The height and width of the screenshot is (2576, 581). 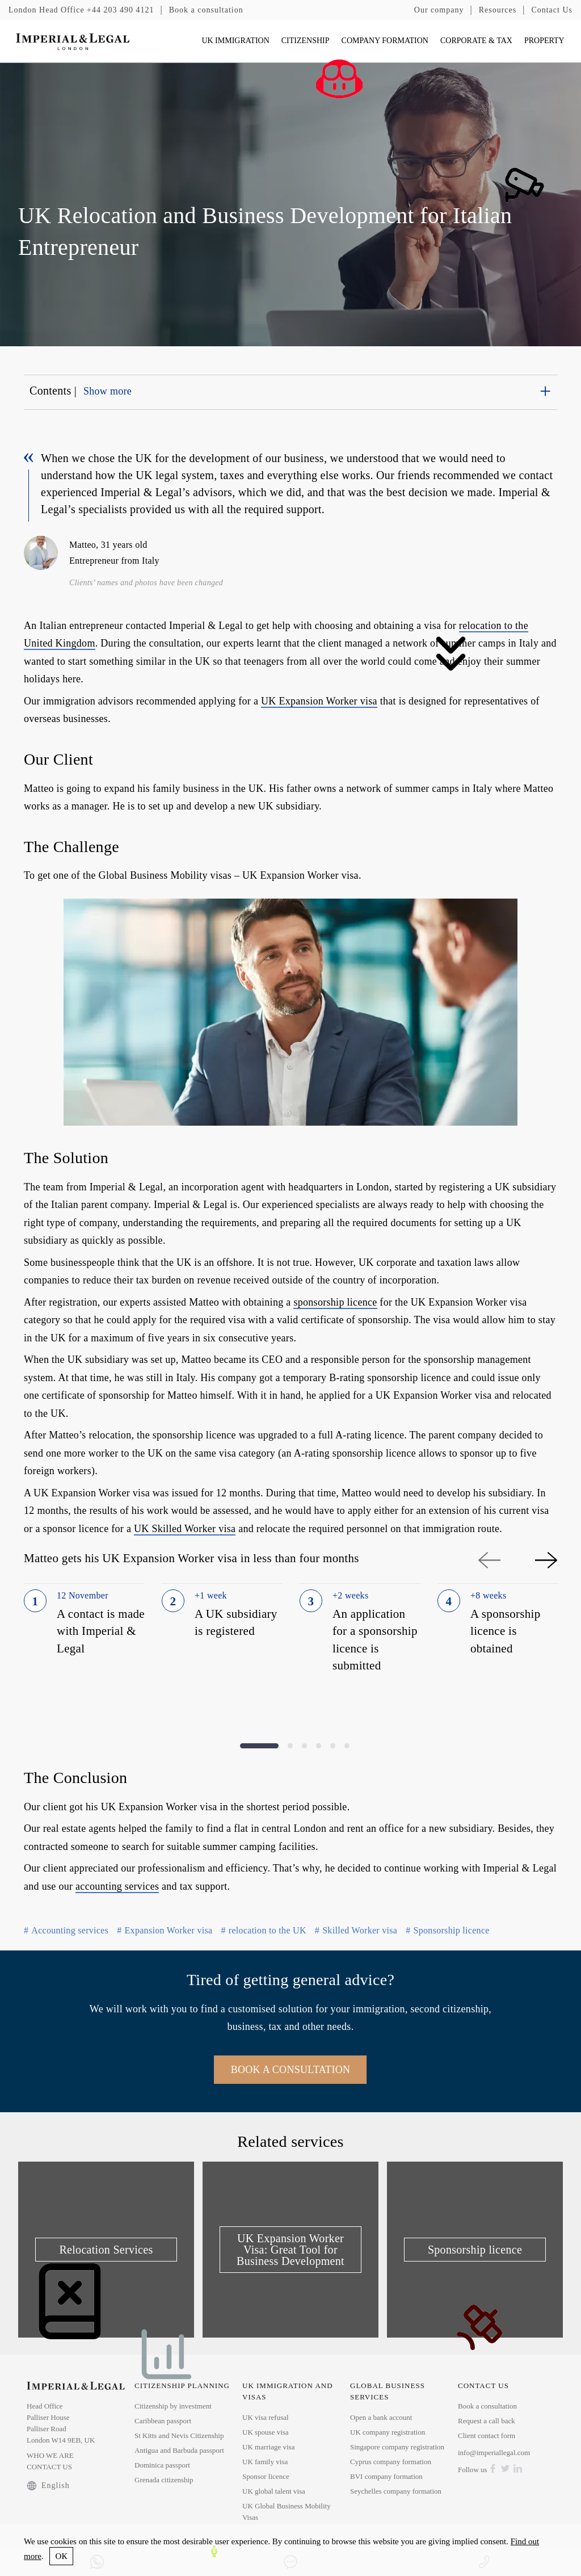 I want to click on access security camera feed, so click(x=525, y=184).